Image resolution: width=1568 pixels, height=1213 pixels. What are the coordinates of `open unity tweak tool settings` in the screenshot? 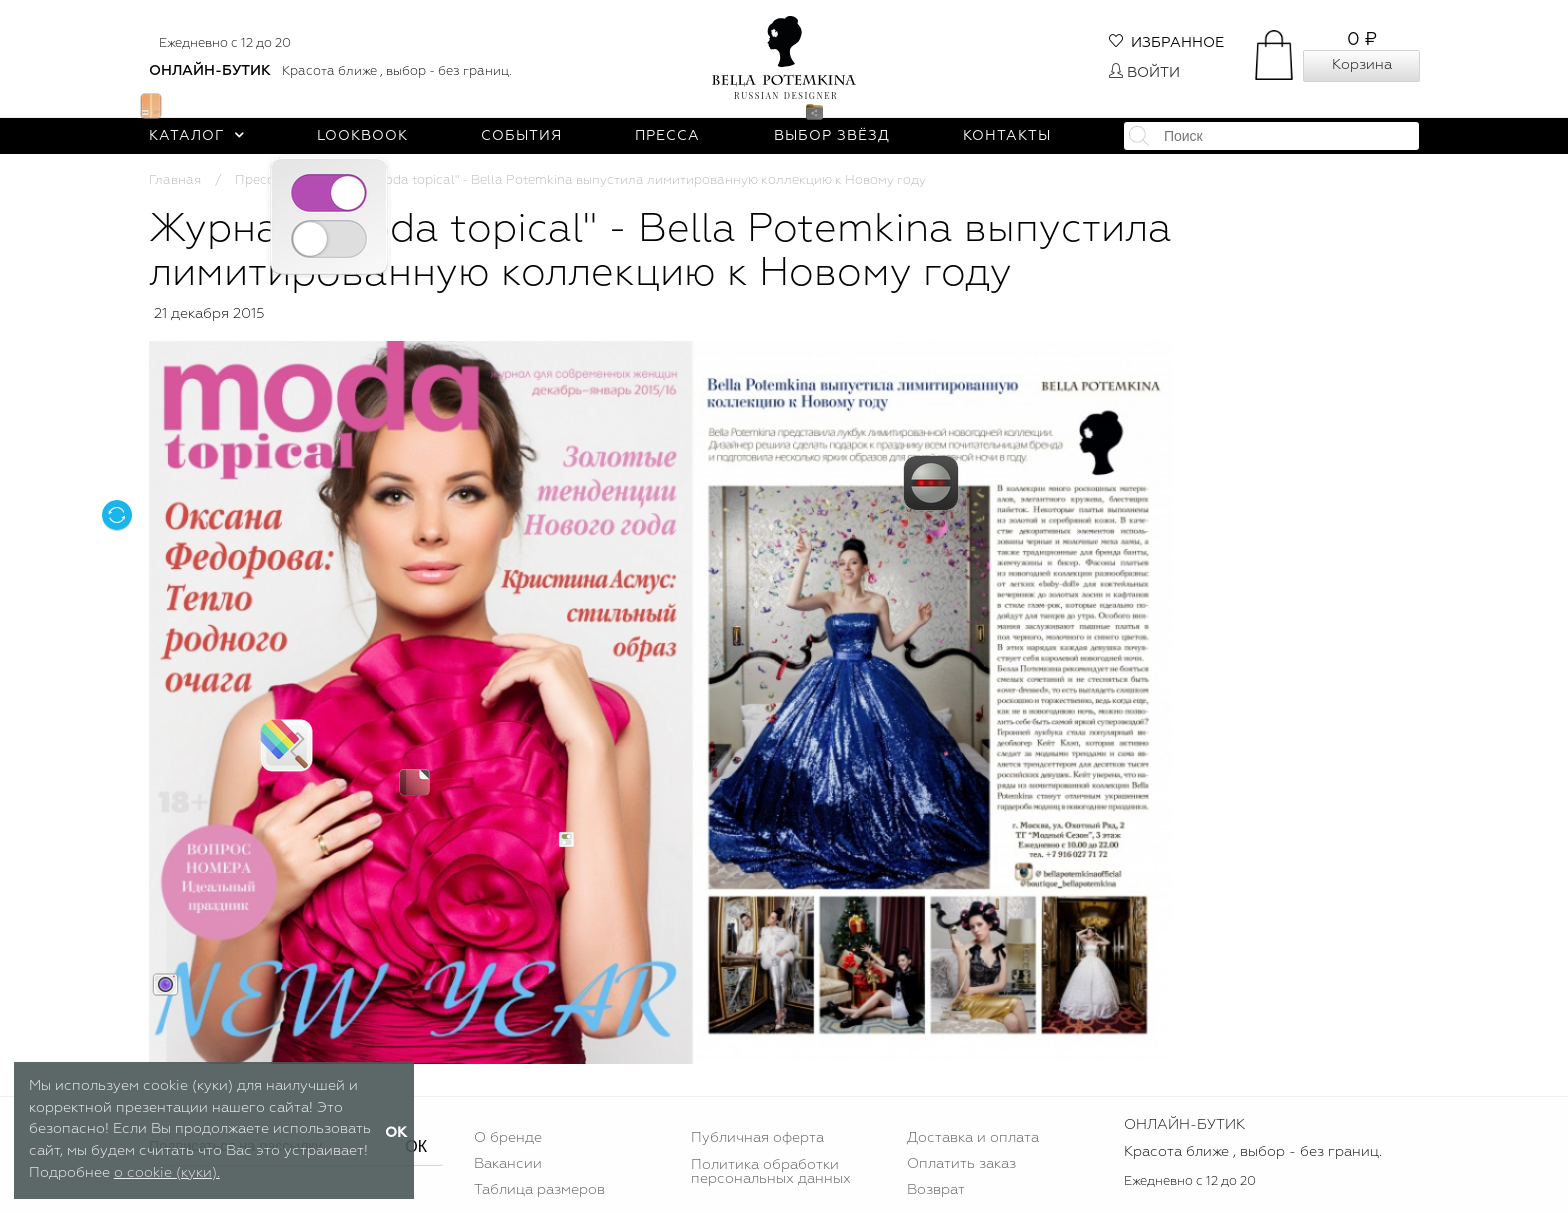 It's located at (329, 216).